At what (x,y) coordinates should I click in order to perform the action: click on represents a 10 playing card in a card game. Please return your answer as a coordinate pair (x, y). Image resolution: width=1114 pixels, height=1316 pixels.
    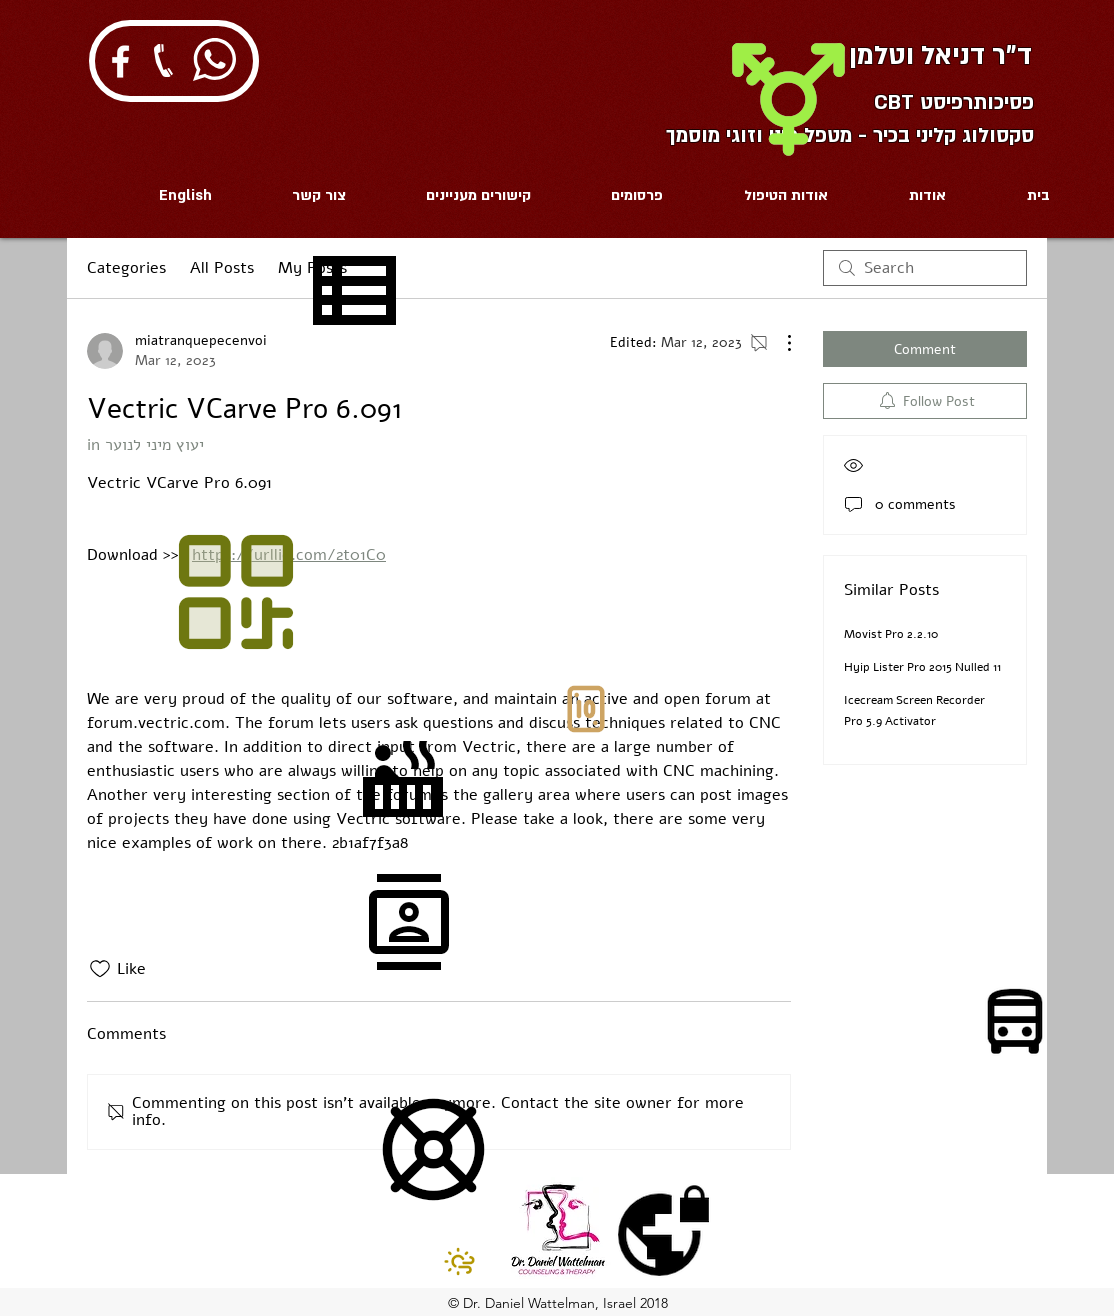
    Looking at the image, I should click on (586, 709).